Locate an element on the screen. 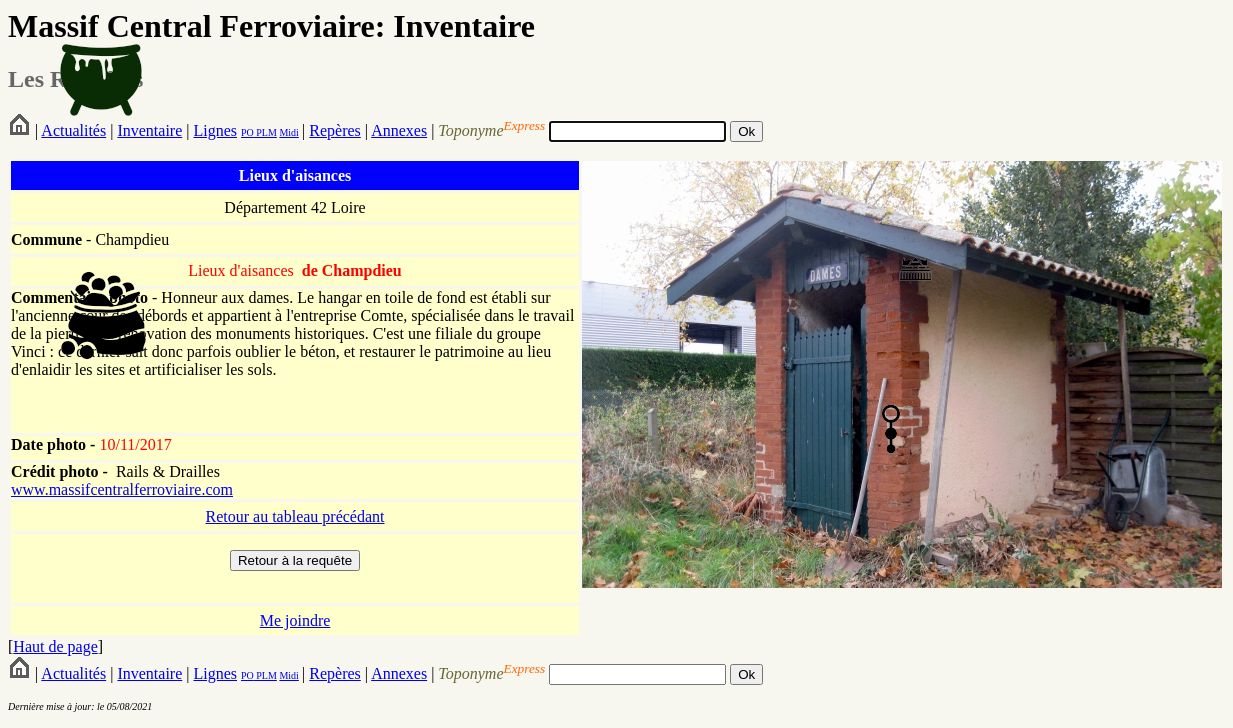  access potion crafting or brewing menu is located at coordinates (101, 80).